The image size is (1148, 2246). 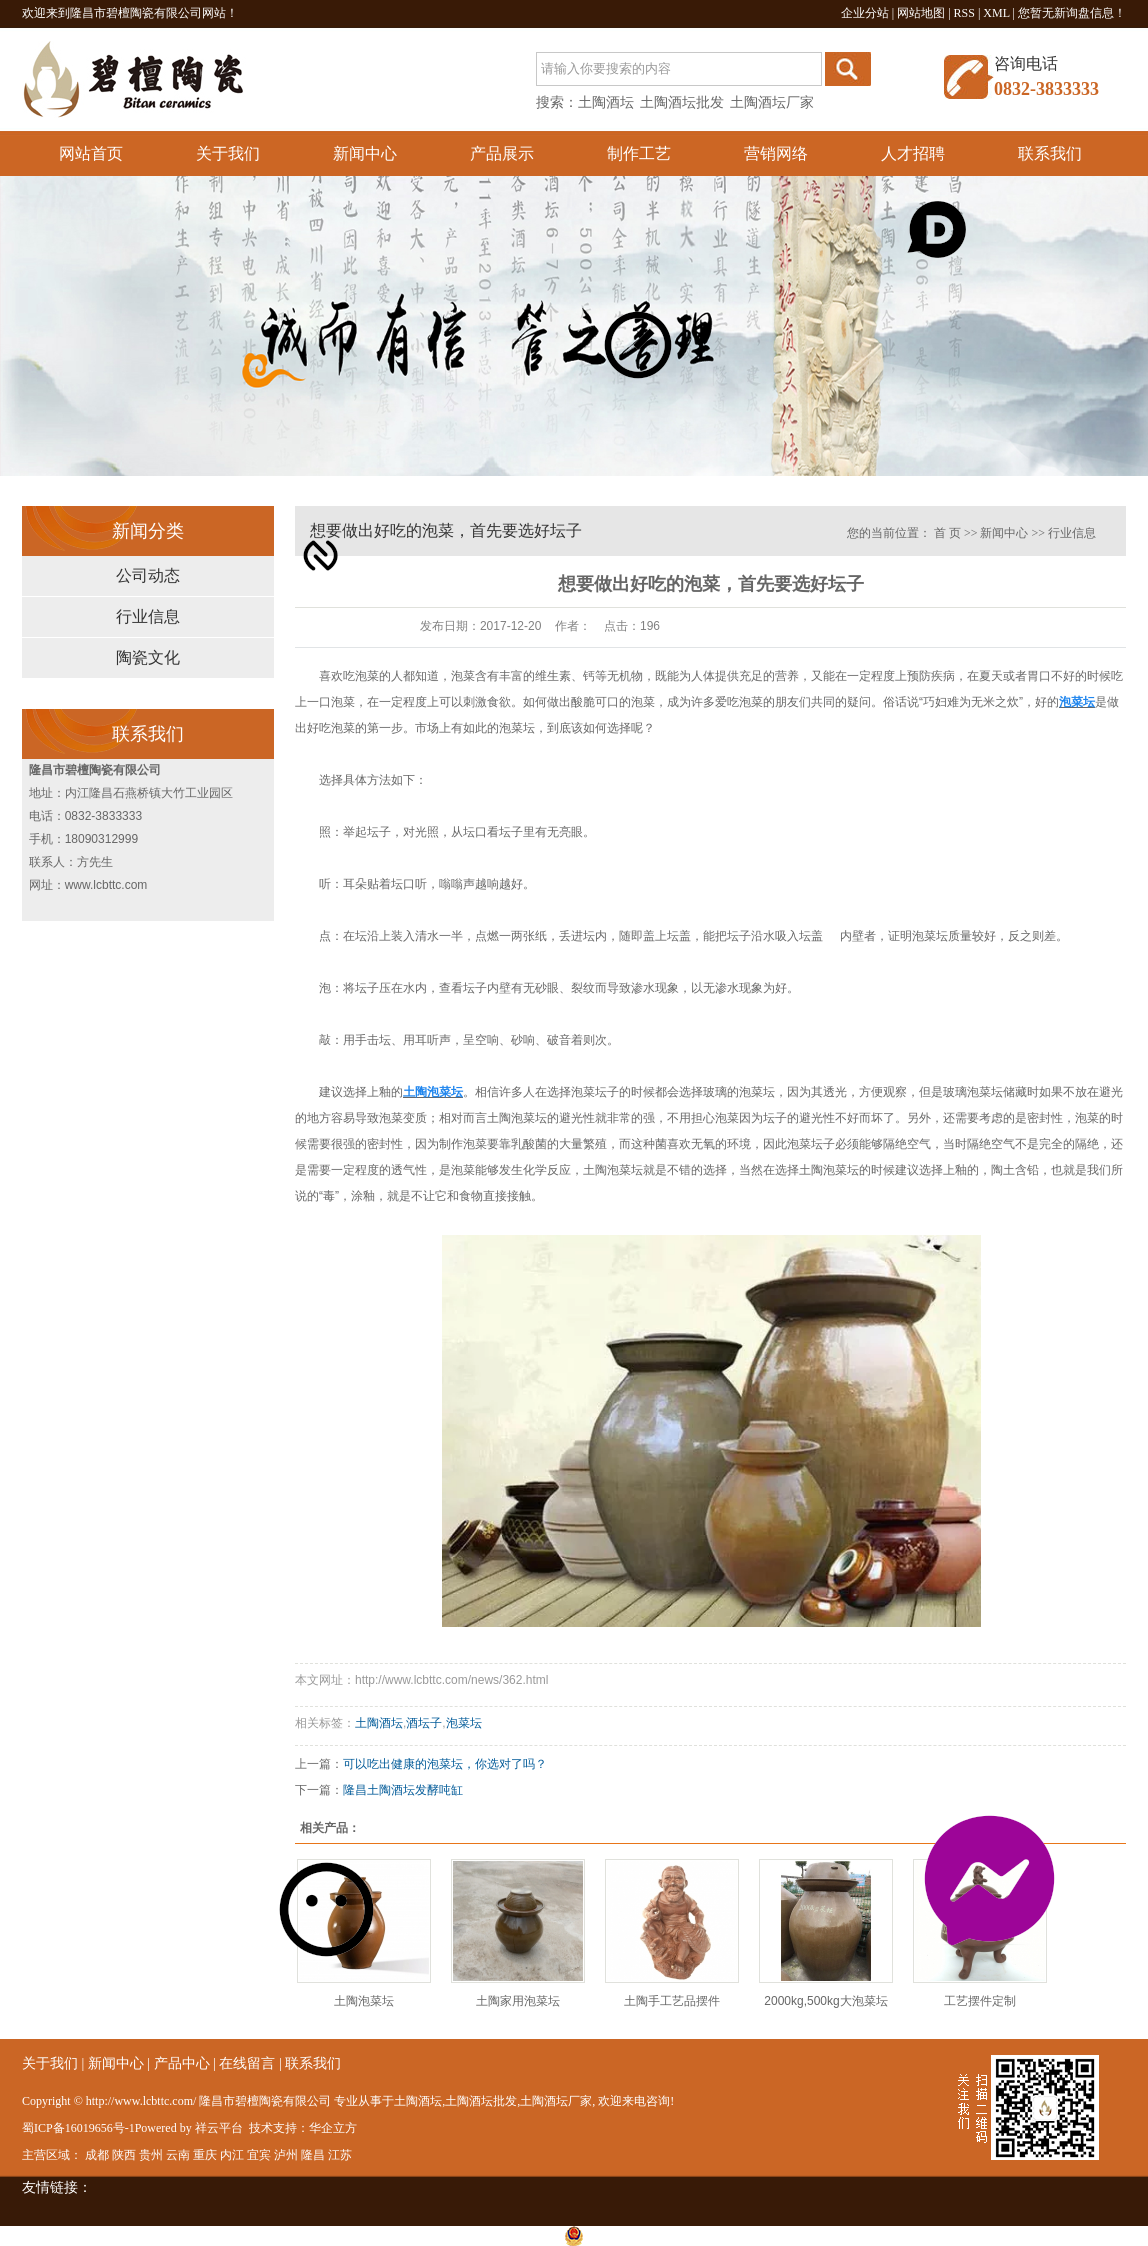 I want to click on set a countdown timer, so click(x=638, y=345).